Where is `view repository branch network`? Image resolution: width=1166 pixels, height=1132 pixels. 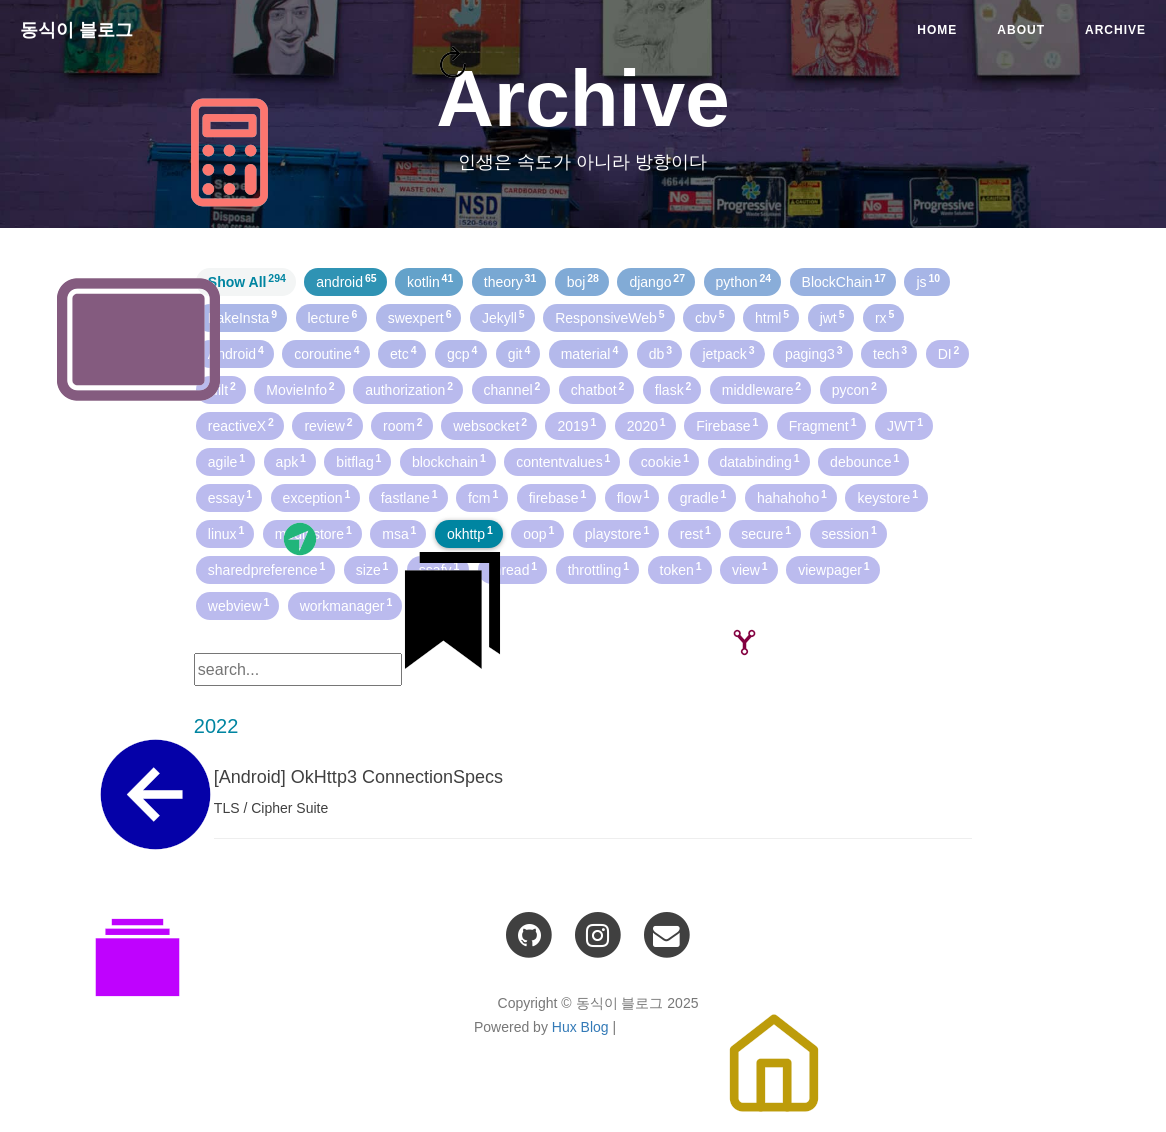
view repository branch network is located at coordinates (744, 642).